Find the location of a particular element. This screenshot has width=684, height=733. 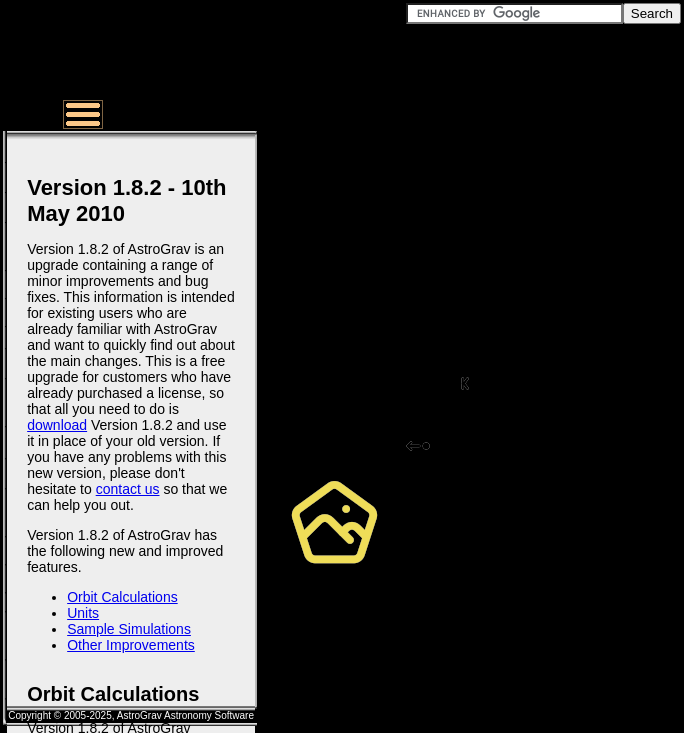

move selected item to the left is located at coordinates (418, 446).